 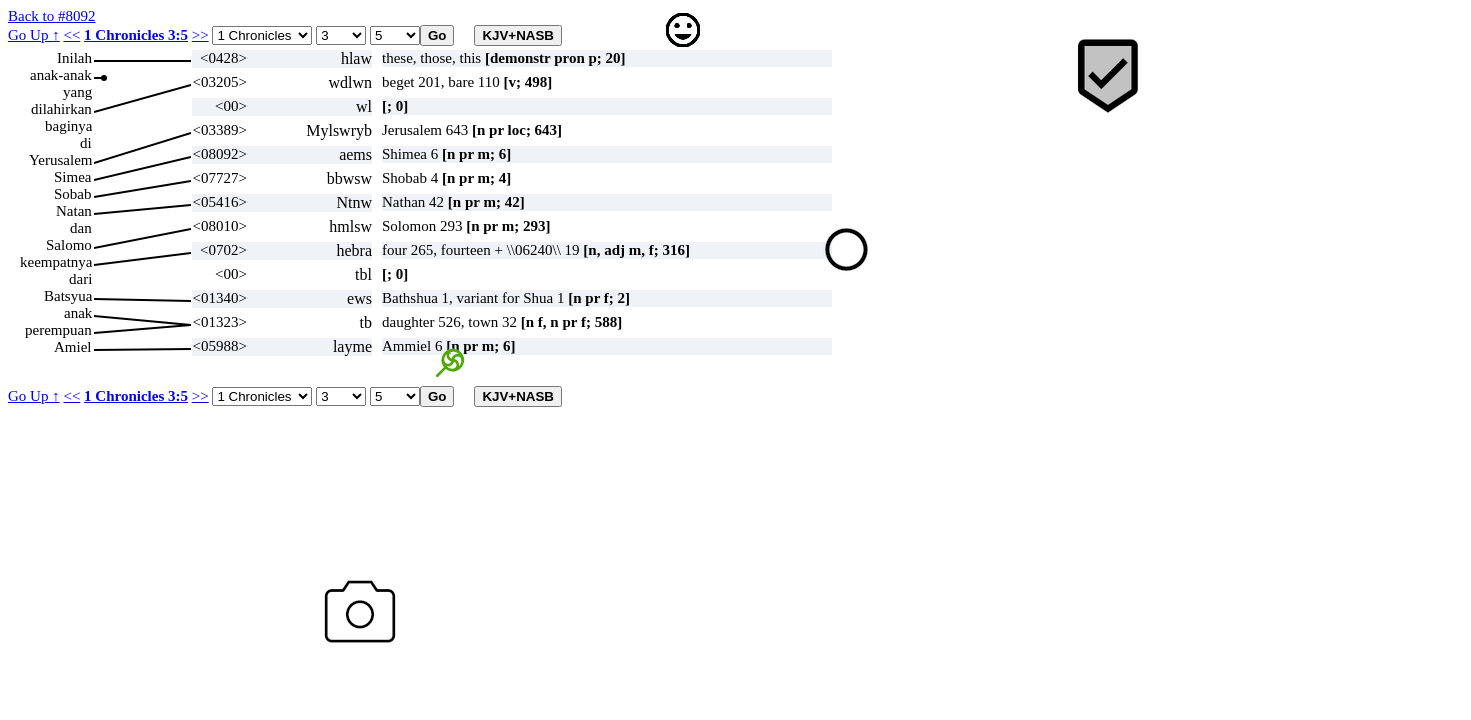 What do you see at coordinates (1108, 76) in the screenshot?
I see `indicates a verified or visited location` at bounding box center [1108, 76].